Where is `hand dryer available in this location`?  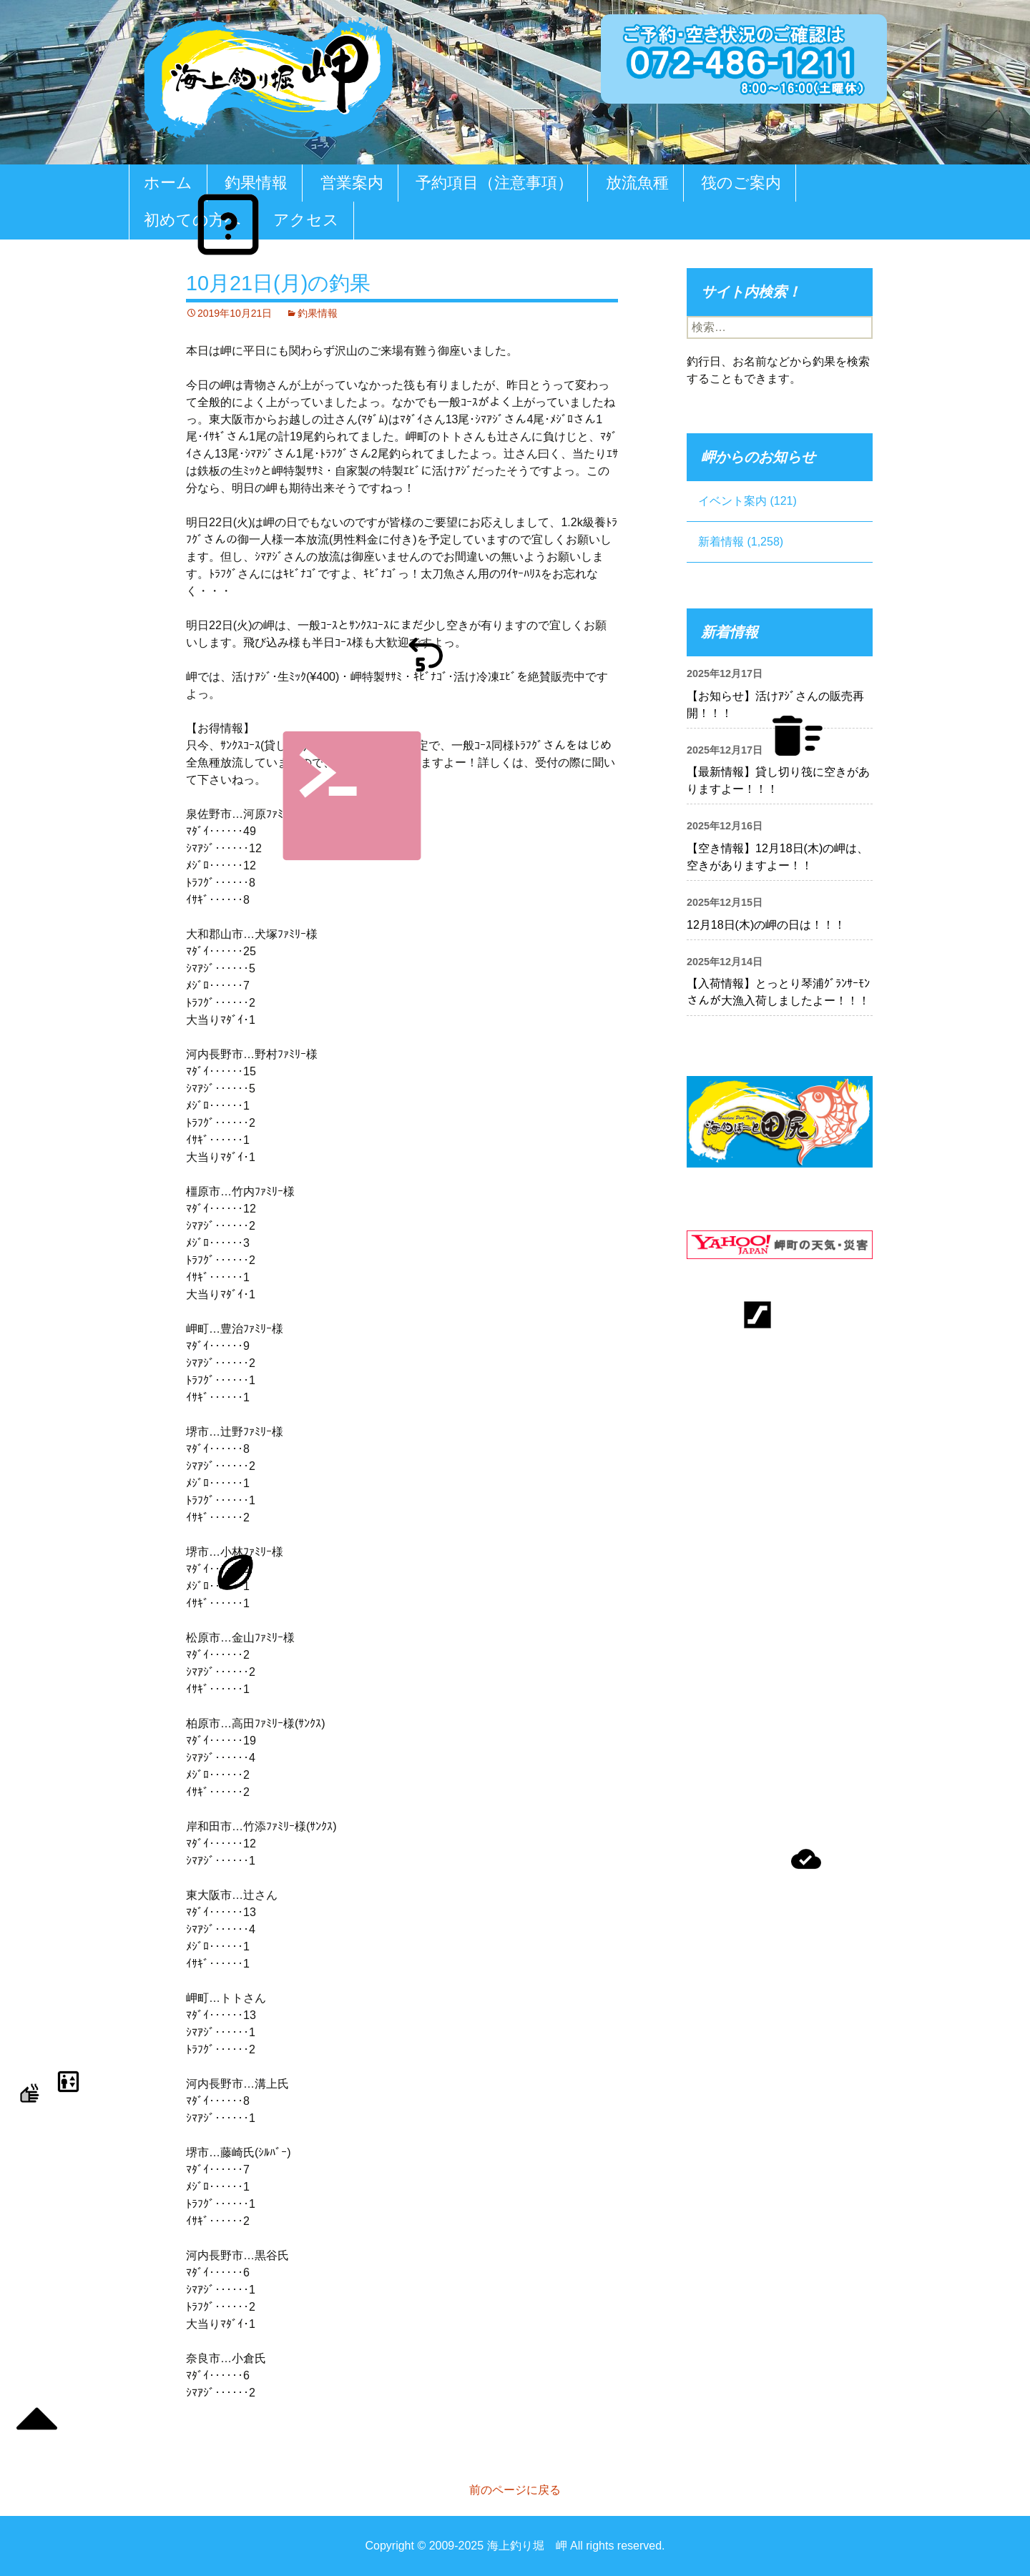
hand dryer available in this location is located at coordinates (30, 2093).